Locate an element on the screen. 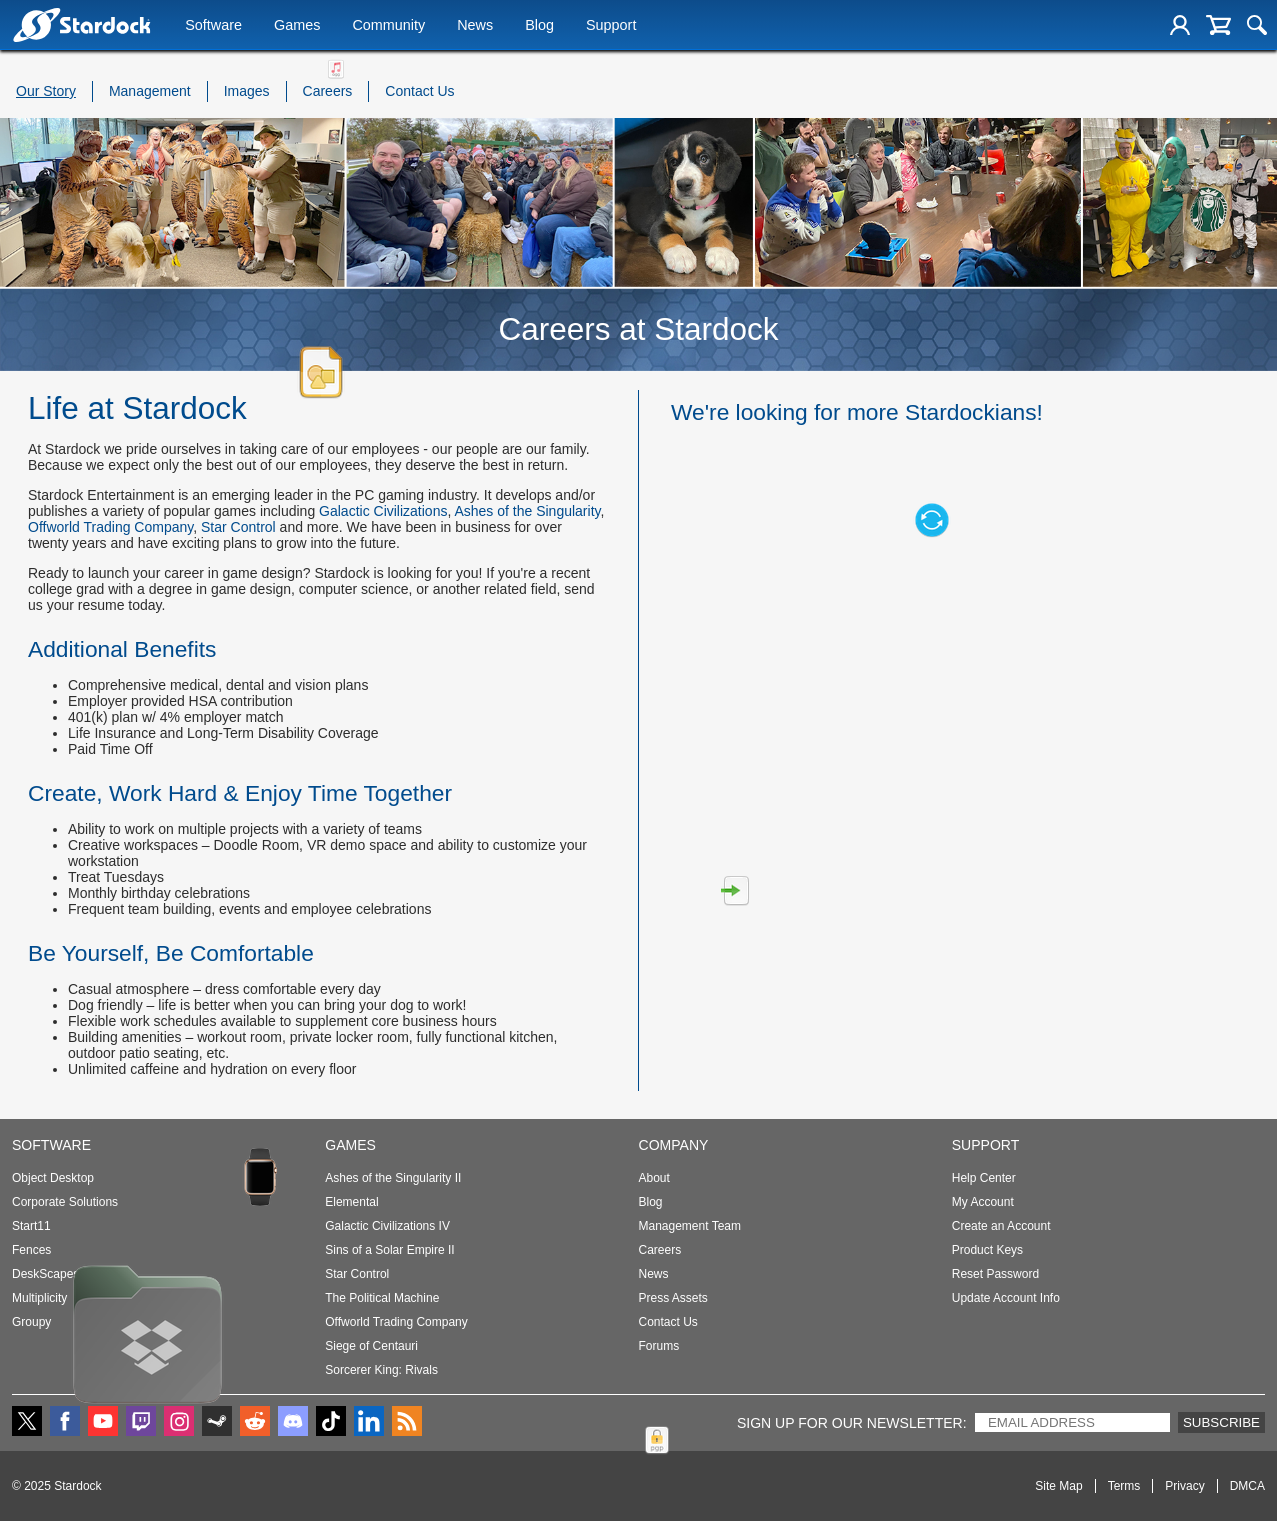 The height and width of the screenshot is (1521, 1277). a pgp-encrypted file is located at coordinates (657, 1440).